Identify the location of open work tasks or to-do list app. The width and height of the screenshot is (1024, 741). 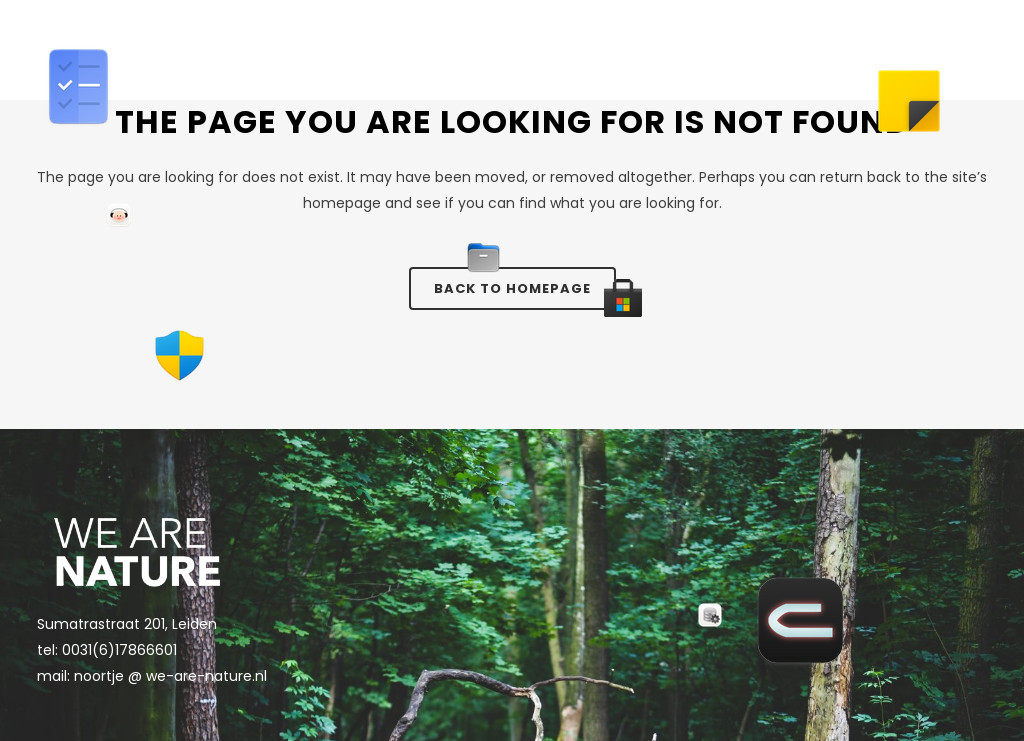
(78, 86).